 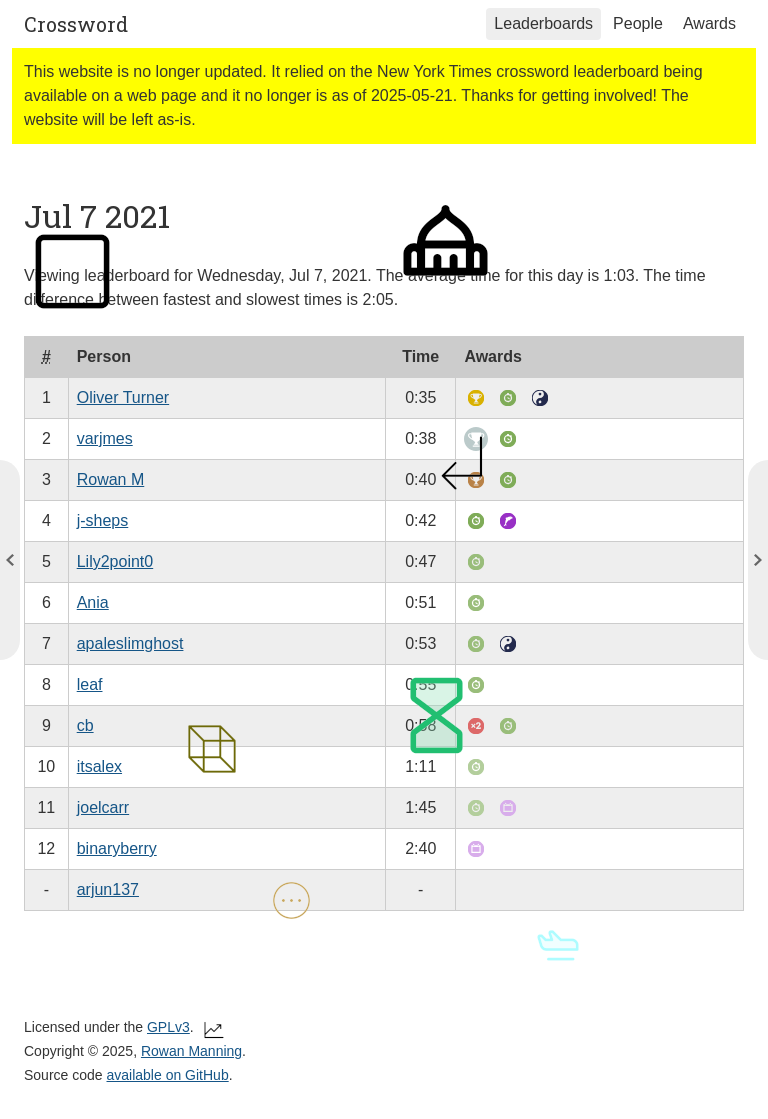 I want to click on open more options menu, so click(x=291, y=900).